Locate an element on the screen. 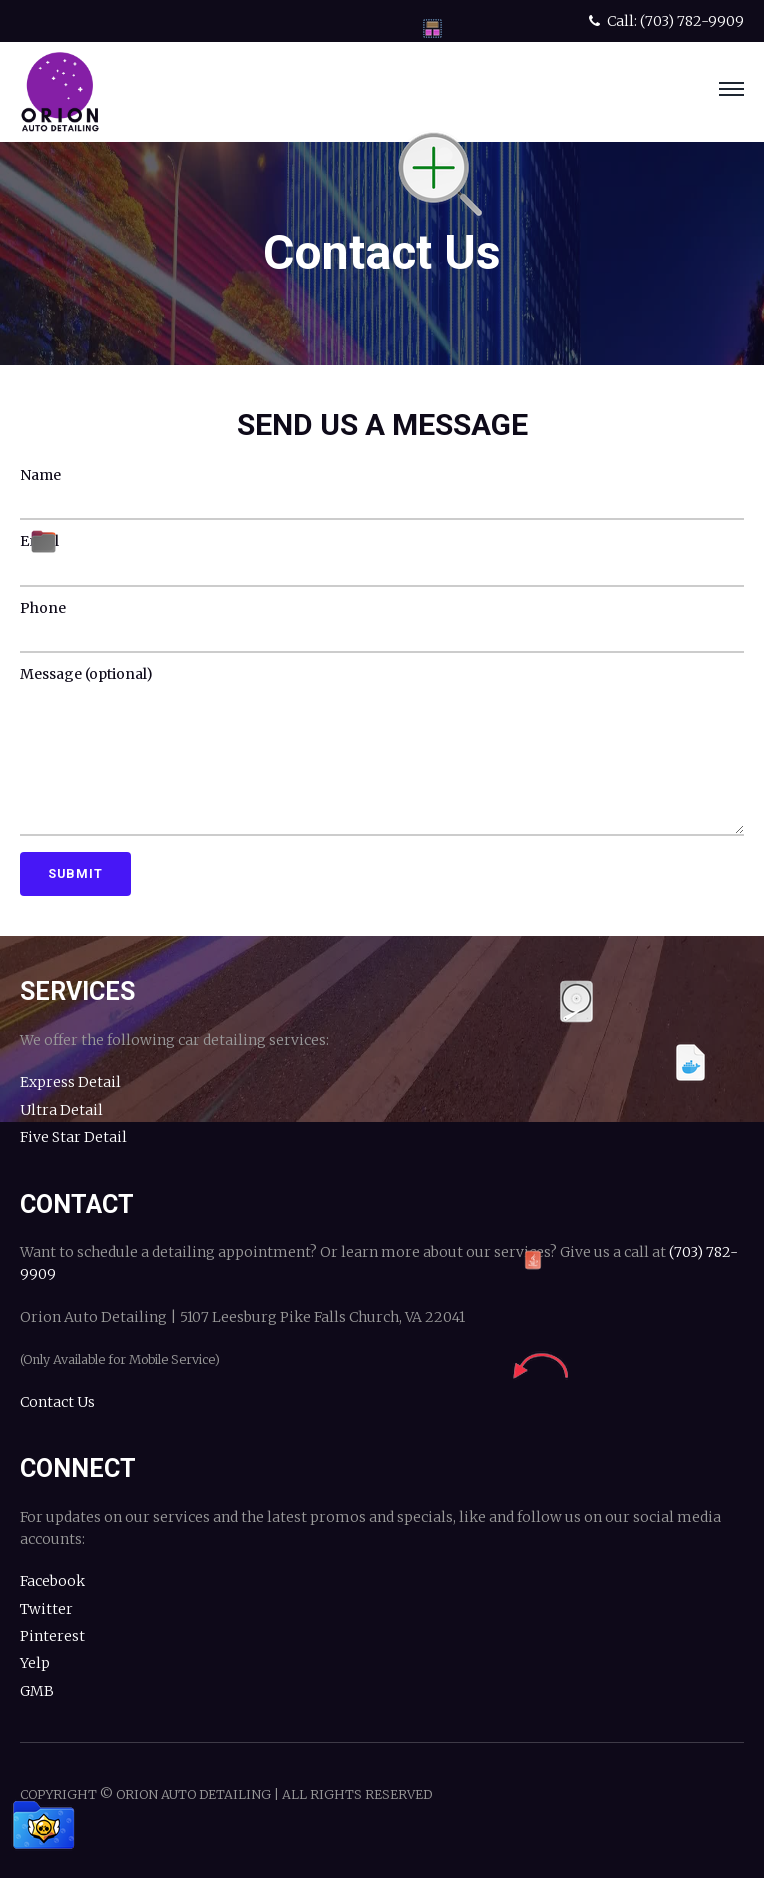 The height and width of the screenshot is (1878, 764). open a folder or directory is located at coordinates (43, 541).